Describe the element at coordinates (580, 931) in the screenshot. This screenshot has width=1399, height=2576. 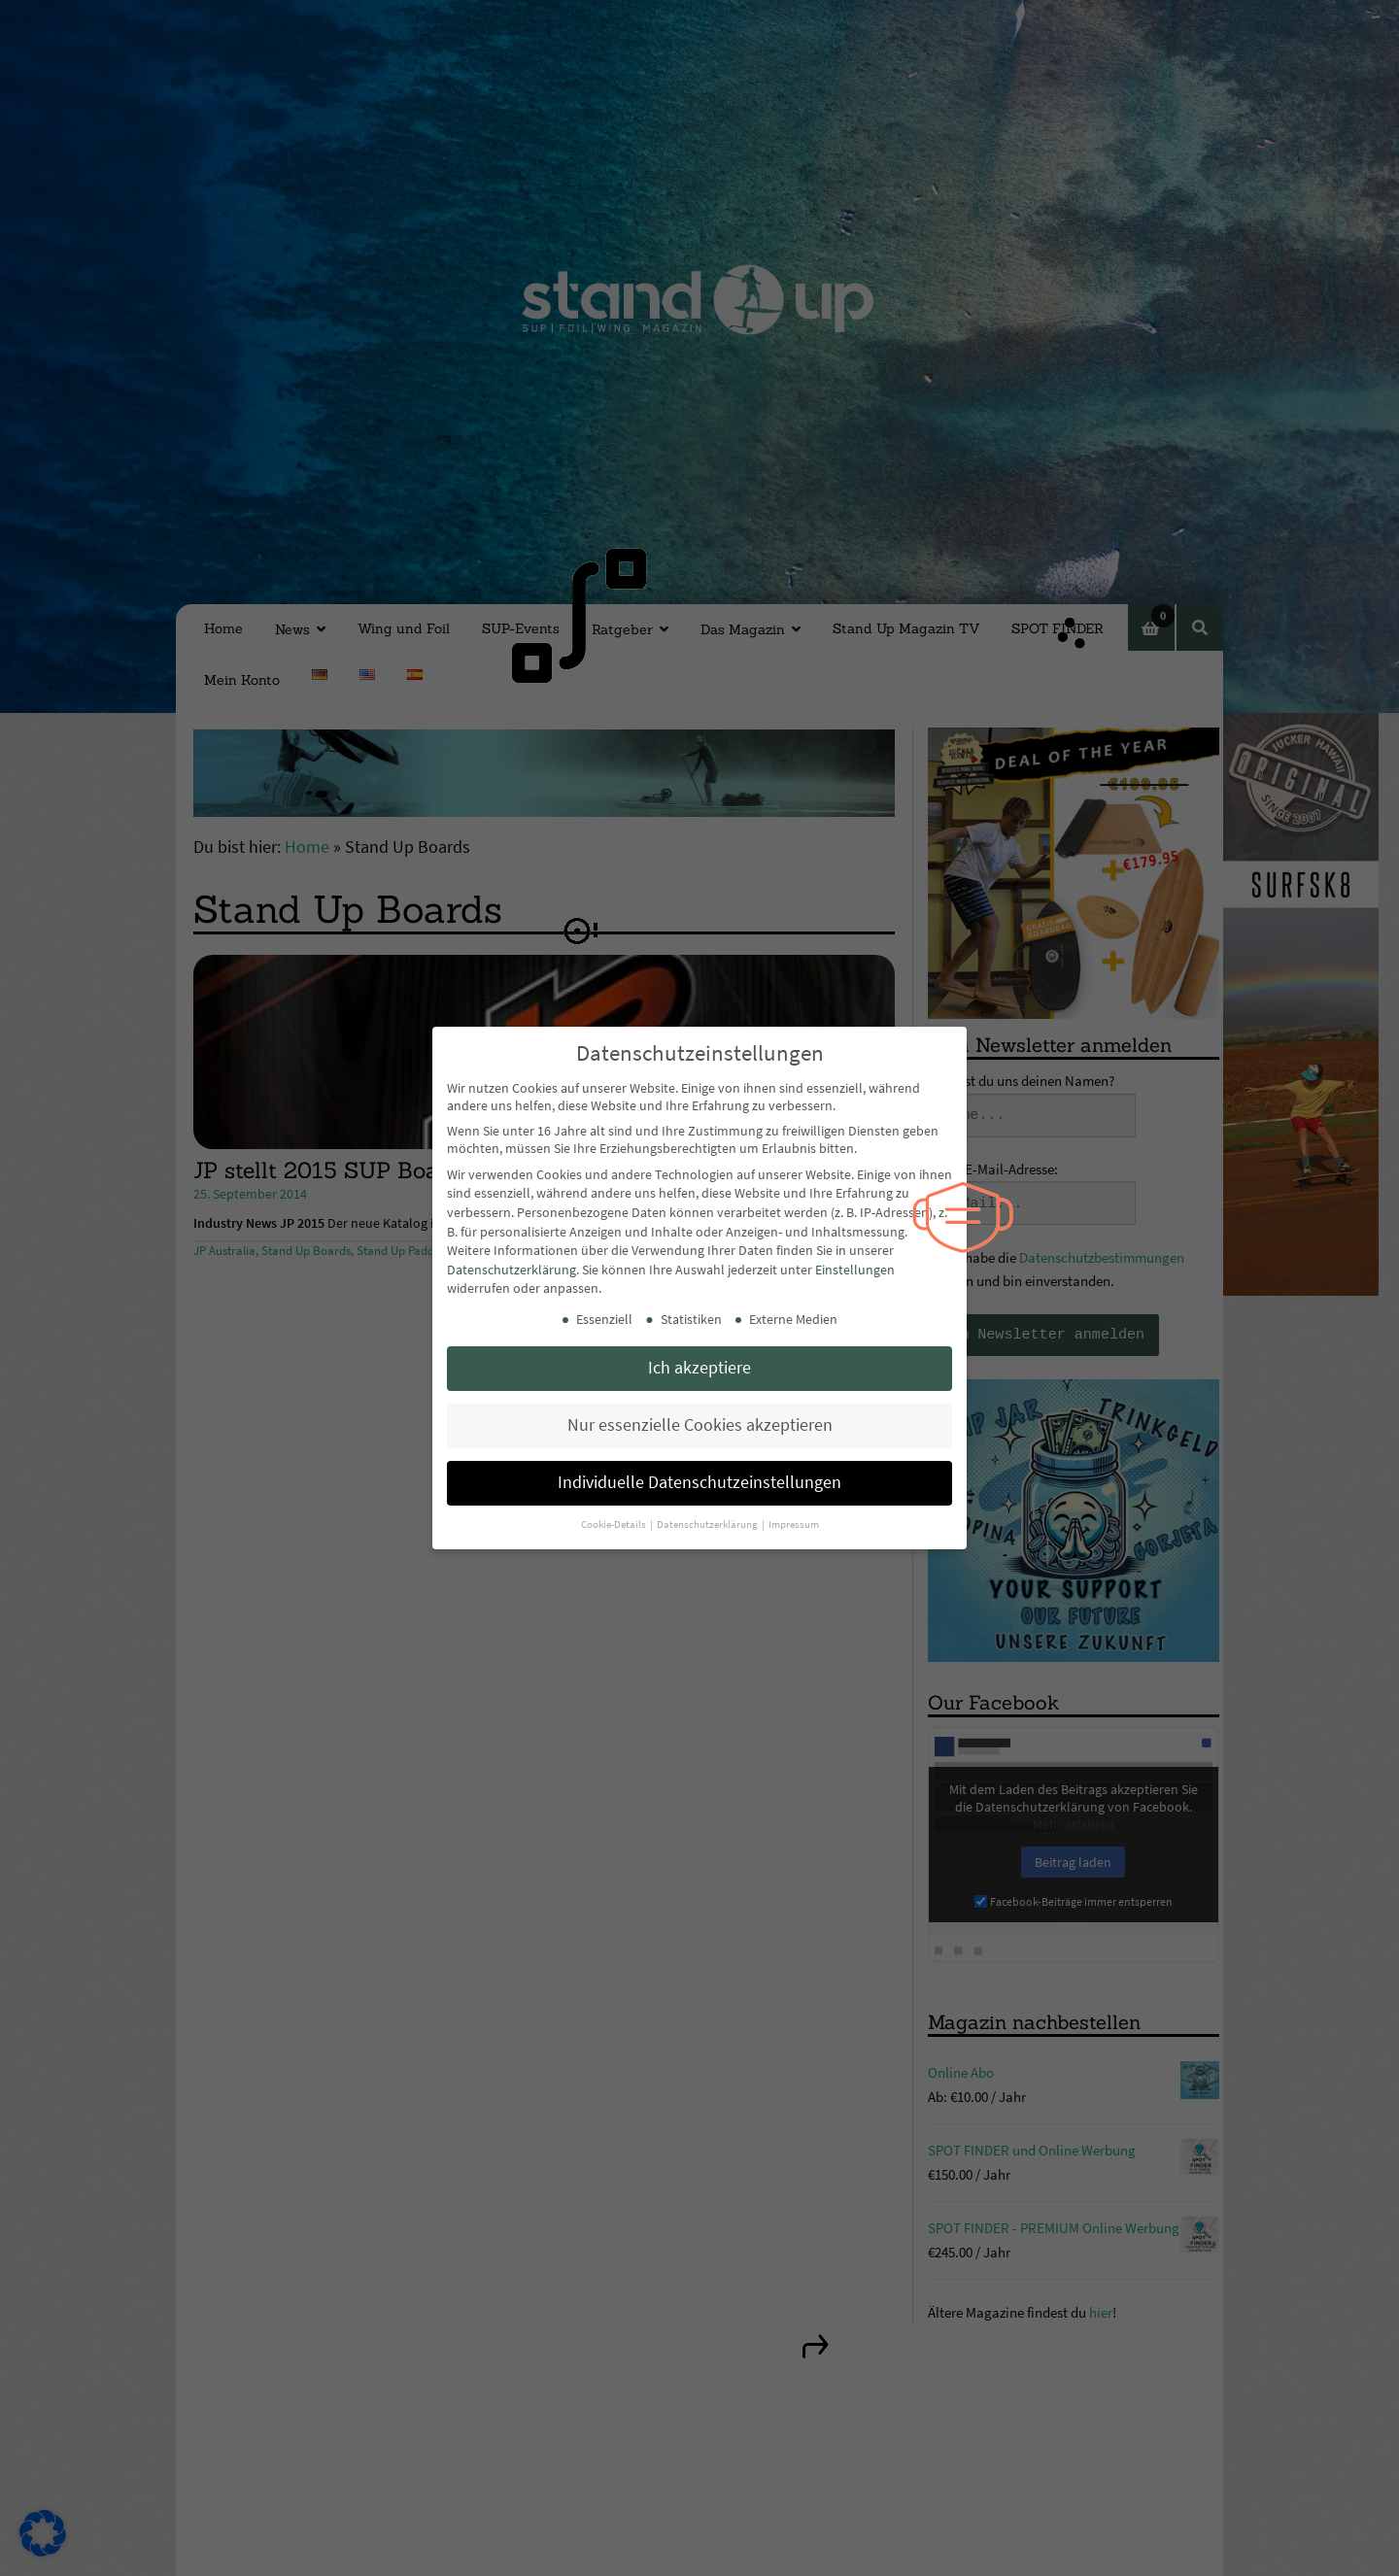
I see `indicates storage disc is full` at that location.